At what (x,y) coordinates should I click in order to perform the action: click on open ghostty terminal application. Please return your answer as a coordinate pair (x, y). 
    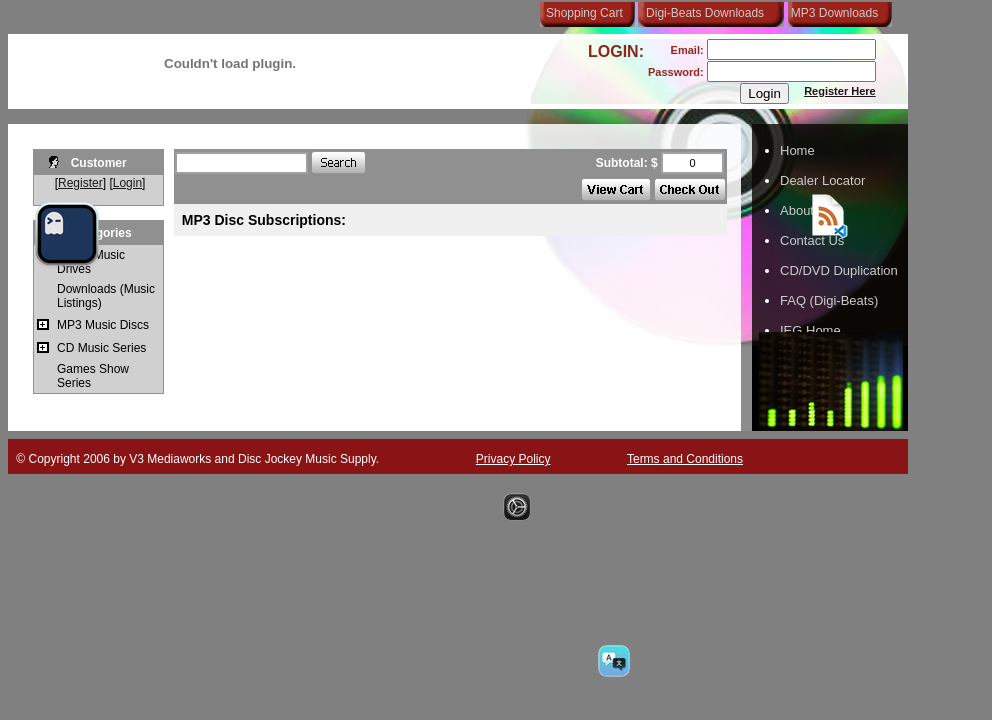
    Looking at the image, I should click on (67, 234).